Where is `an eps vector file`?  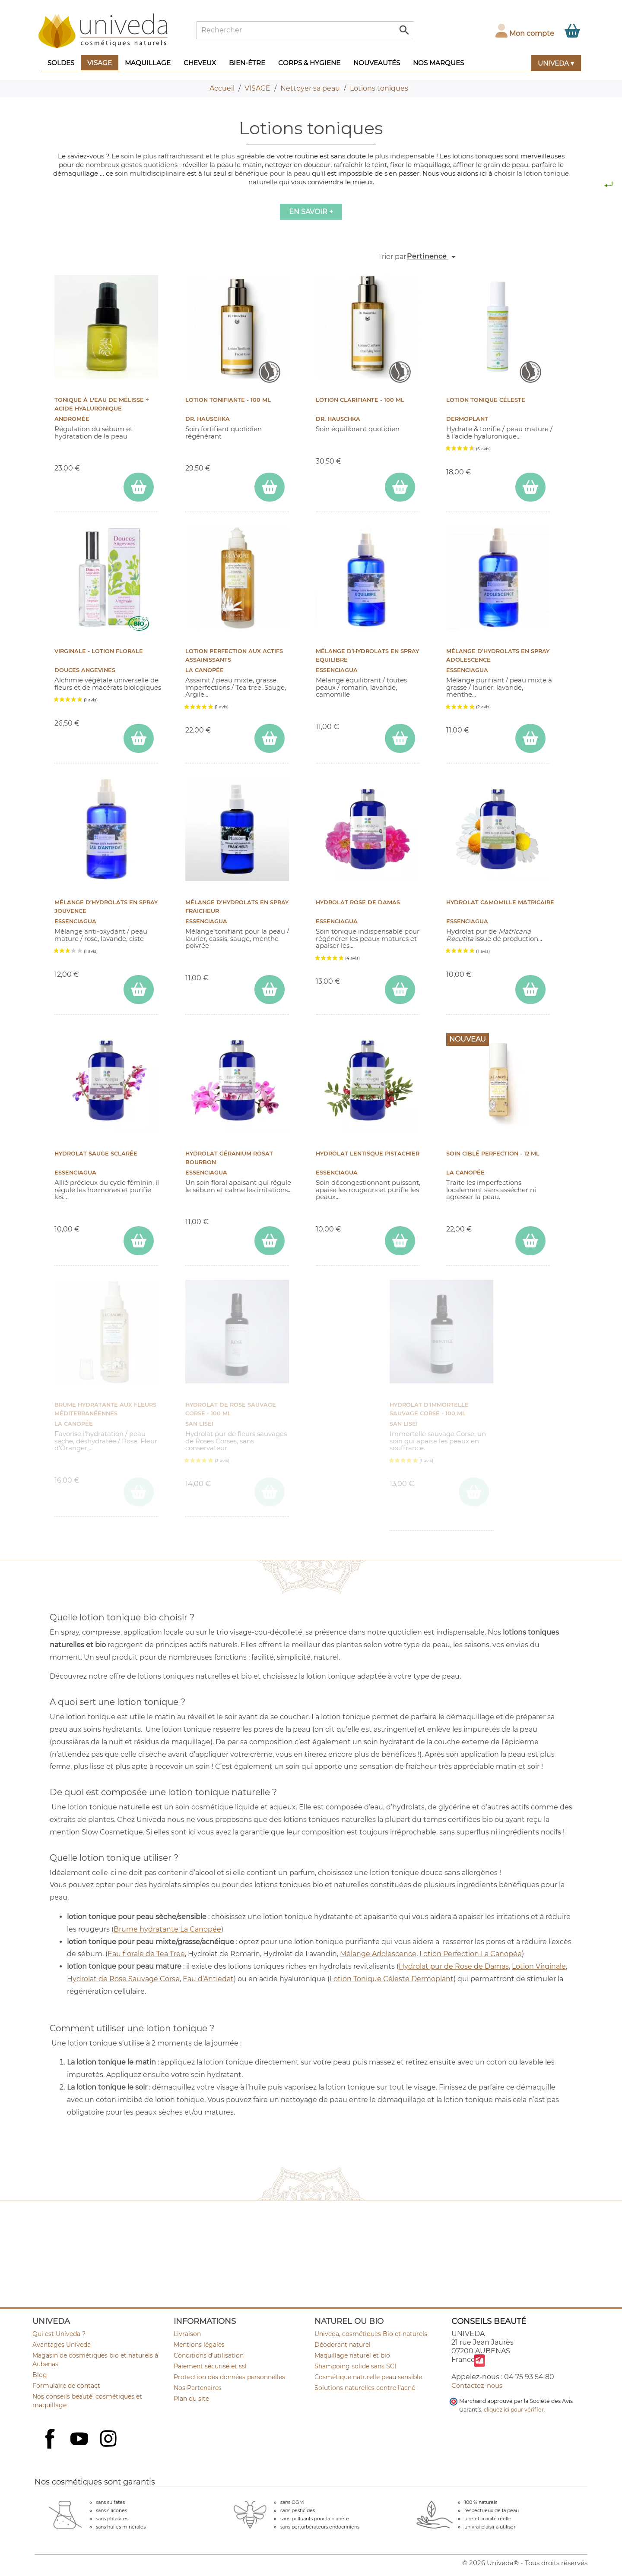 an eps vector file is located at coordinates (479, 2361).